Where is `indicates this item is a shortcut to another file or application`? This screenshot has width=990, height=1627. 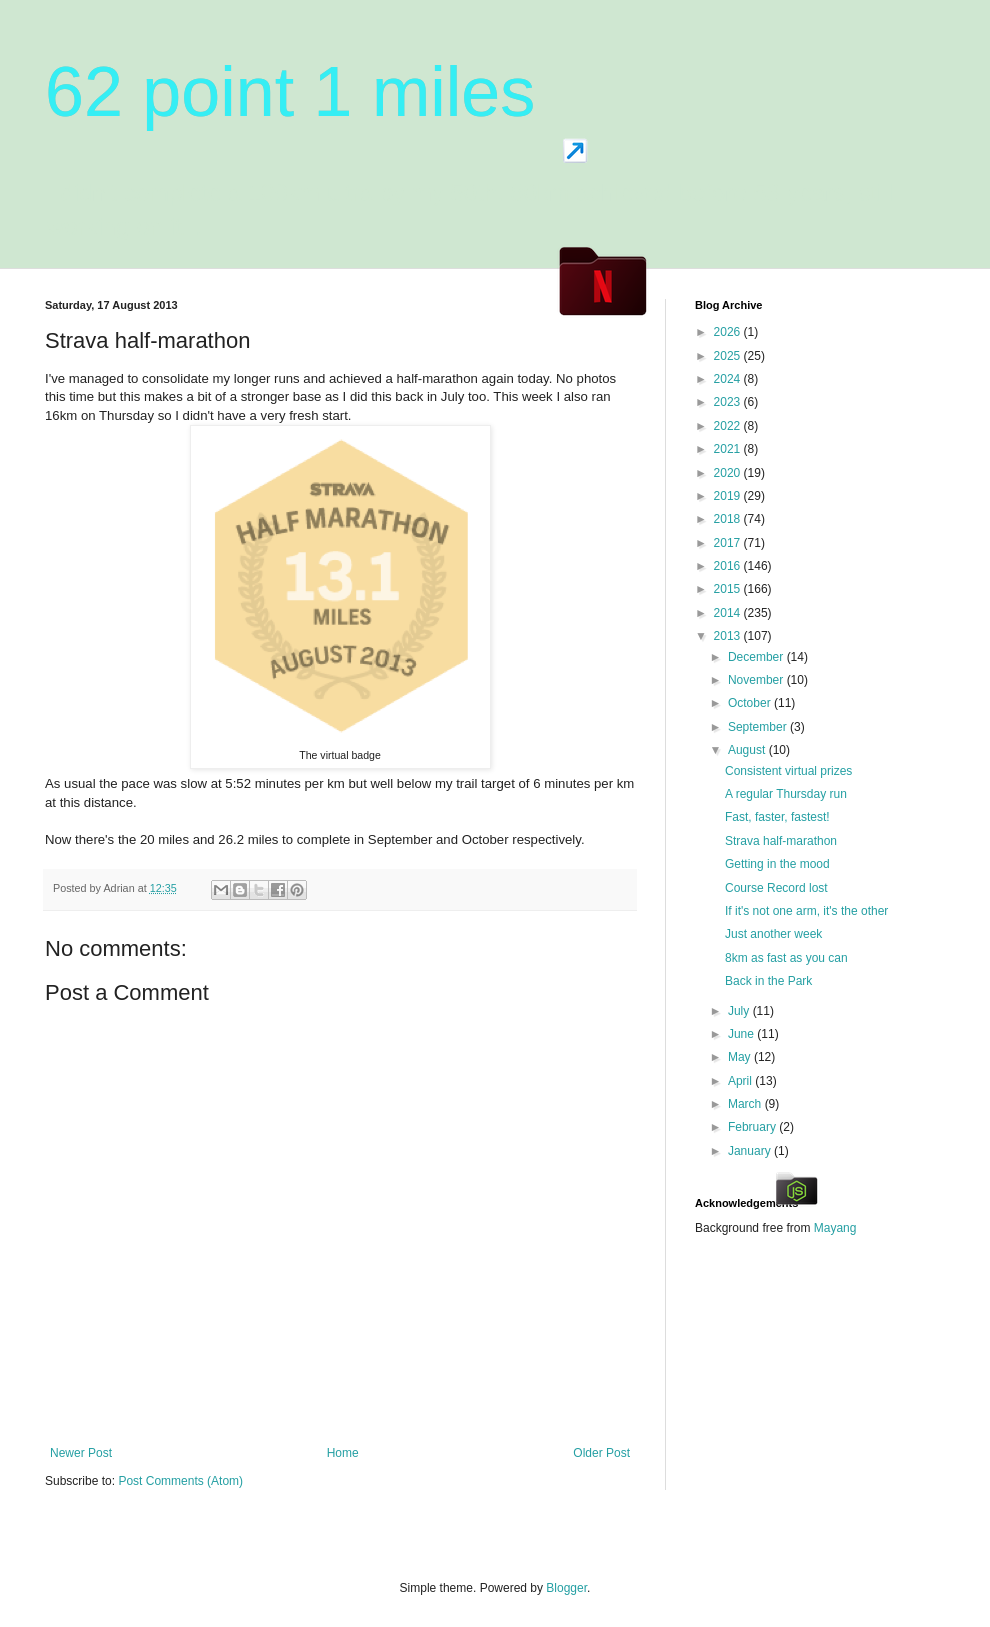 indicates this item is a shortcut to another file or application is located at coordinates (594, 132).